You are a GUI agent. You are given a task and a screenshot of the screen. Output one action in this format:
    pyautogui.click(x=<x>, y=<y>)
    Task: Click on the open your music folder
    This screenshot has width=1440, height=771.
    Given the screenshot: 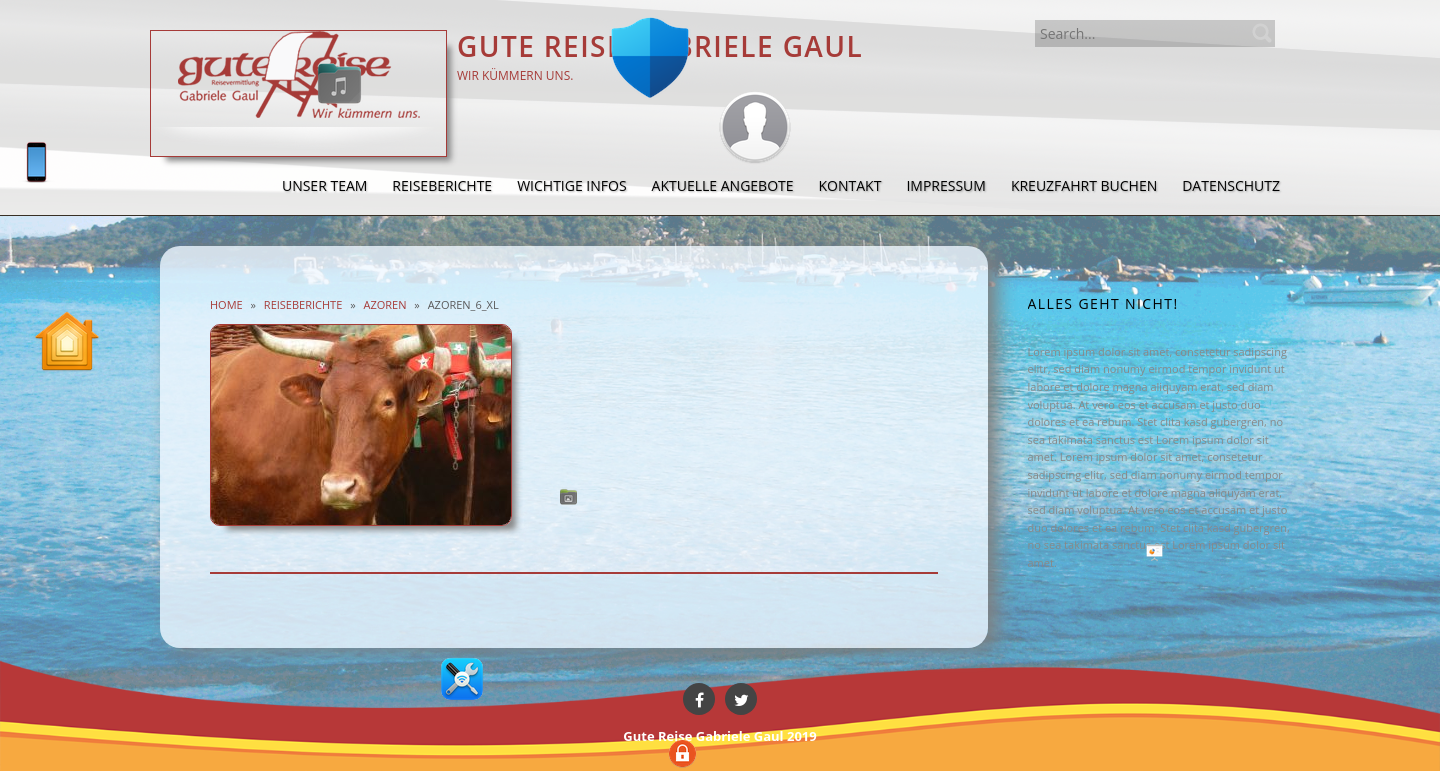 What is the action you would take?
    pyautogui.click(x=339, y=83)
    